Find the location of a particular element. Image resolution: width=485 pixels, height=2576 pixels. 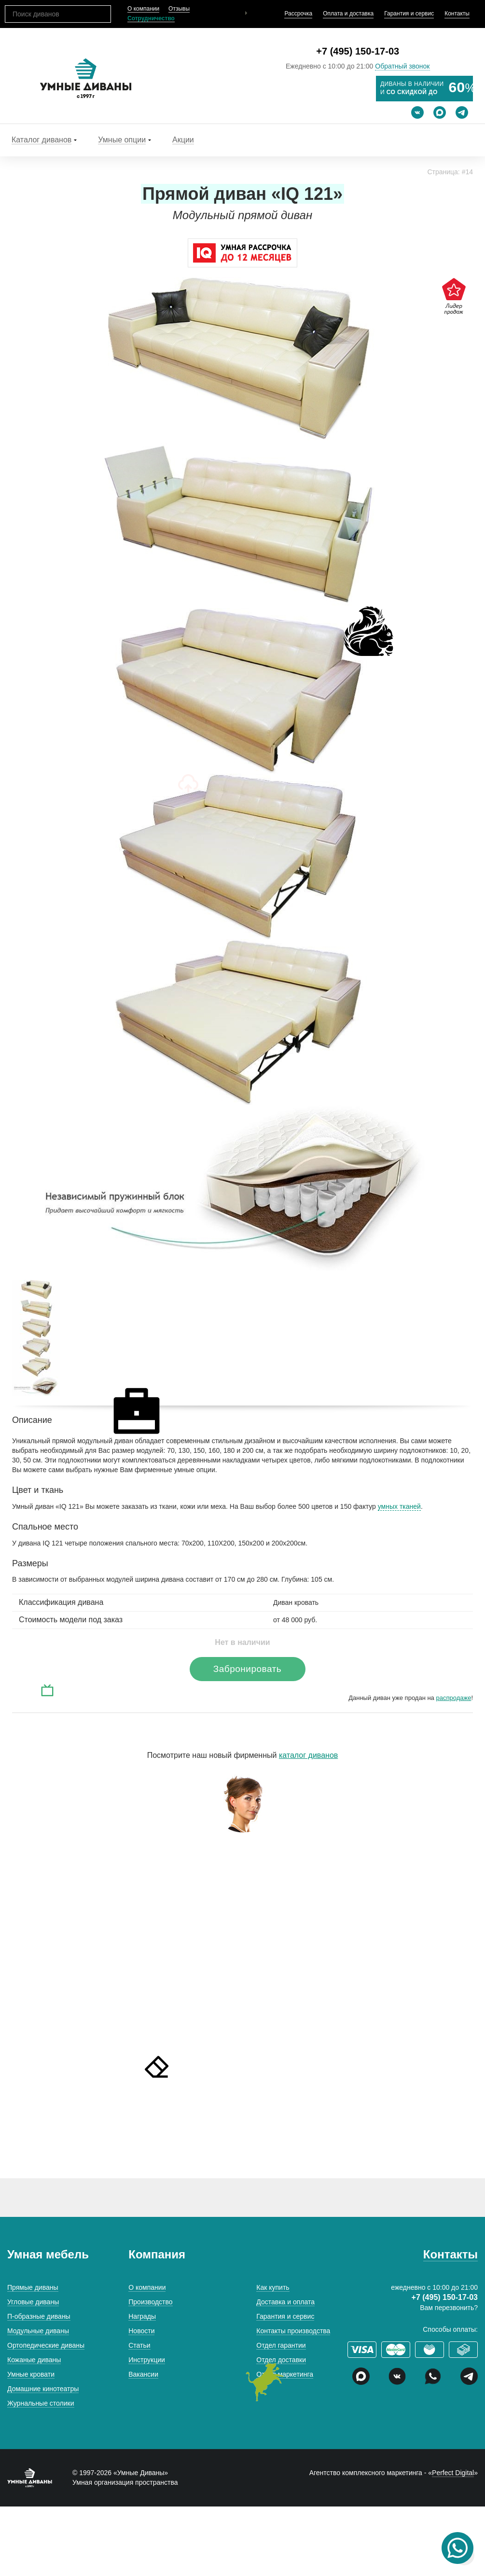

upload file to cloud storage is located at coordinates (188, 783).